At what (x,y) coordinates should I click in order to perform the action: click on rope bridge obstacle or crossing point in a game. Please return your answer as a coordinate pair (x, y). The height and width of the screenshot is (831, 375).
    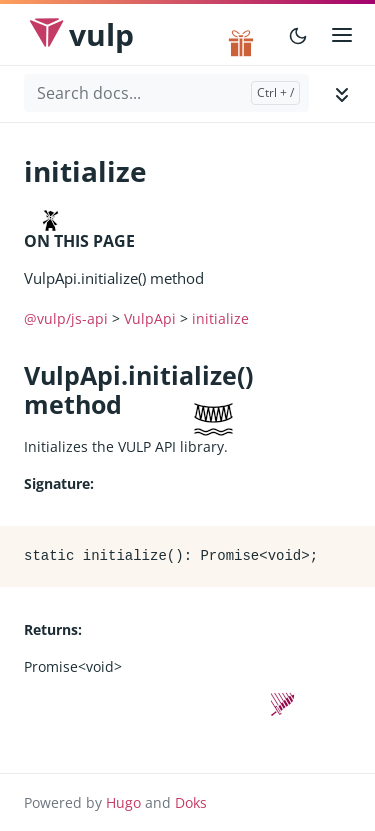
    Looking at the image, I should click on (213, 417).